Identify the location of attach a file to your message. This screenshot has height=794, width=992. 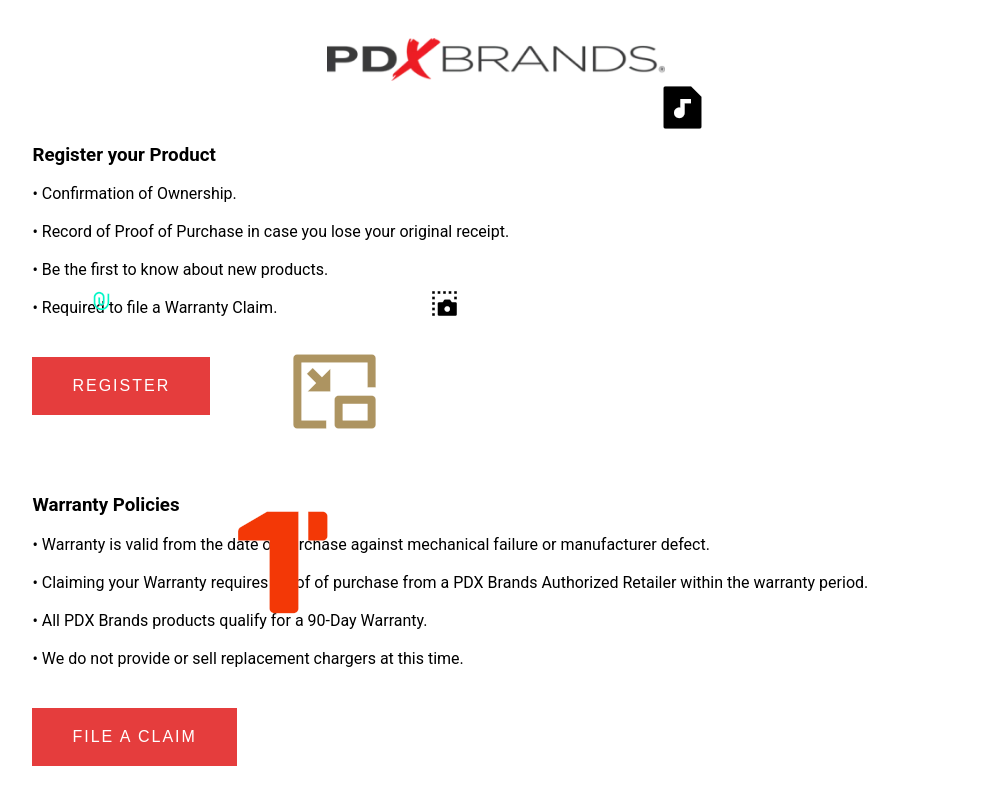
(101, 301).